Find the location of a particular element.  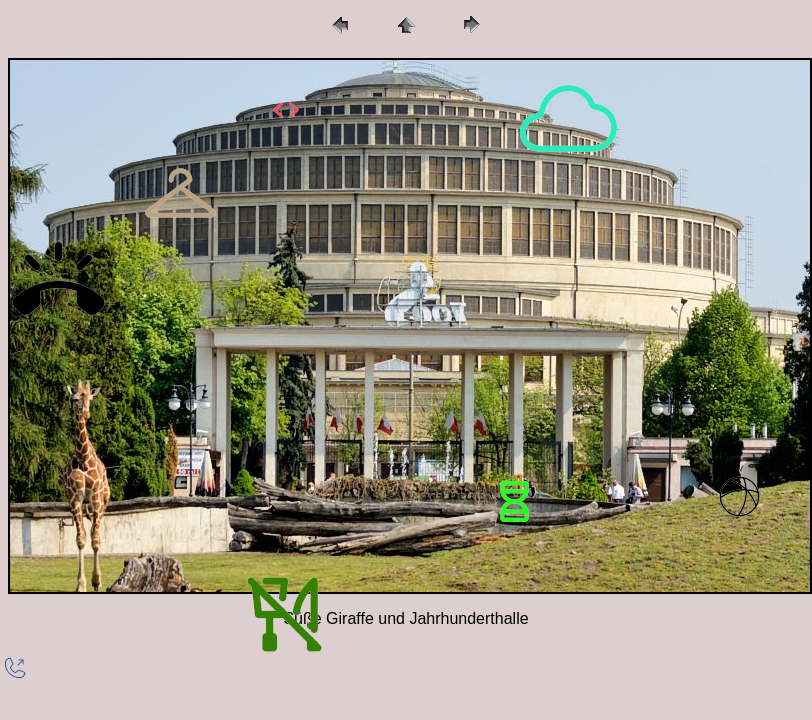

indicates loading or processing in progress is located at coordinates (514, 501).